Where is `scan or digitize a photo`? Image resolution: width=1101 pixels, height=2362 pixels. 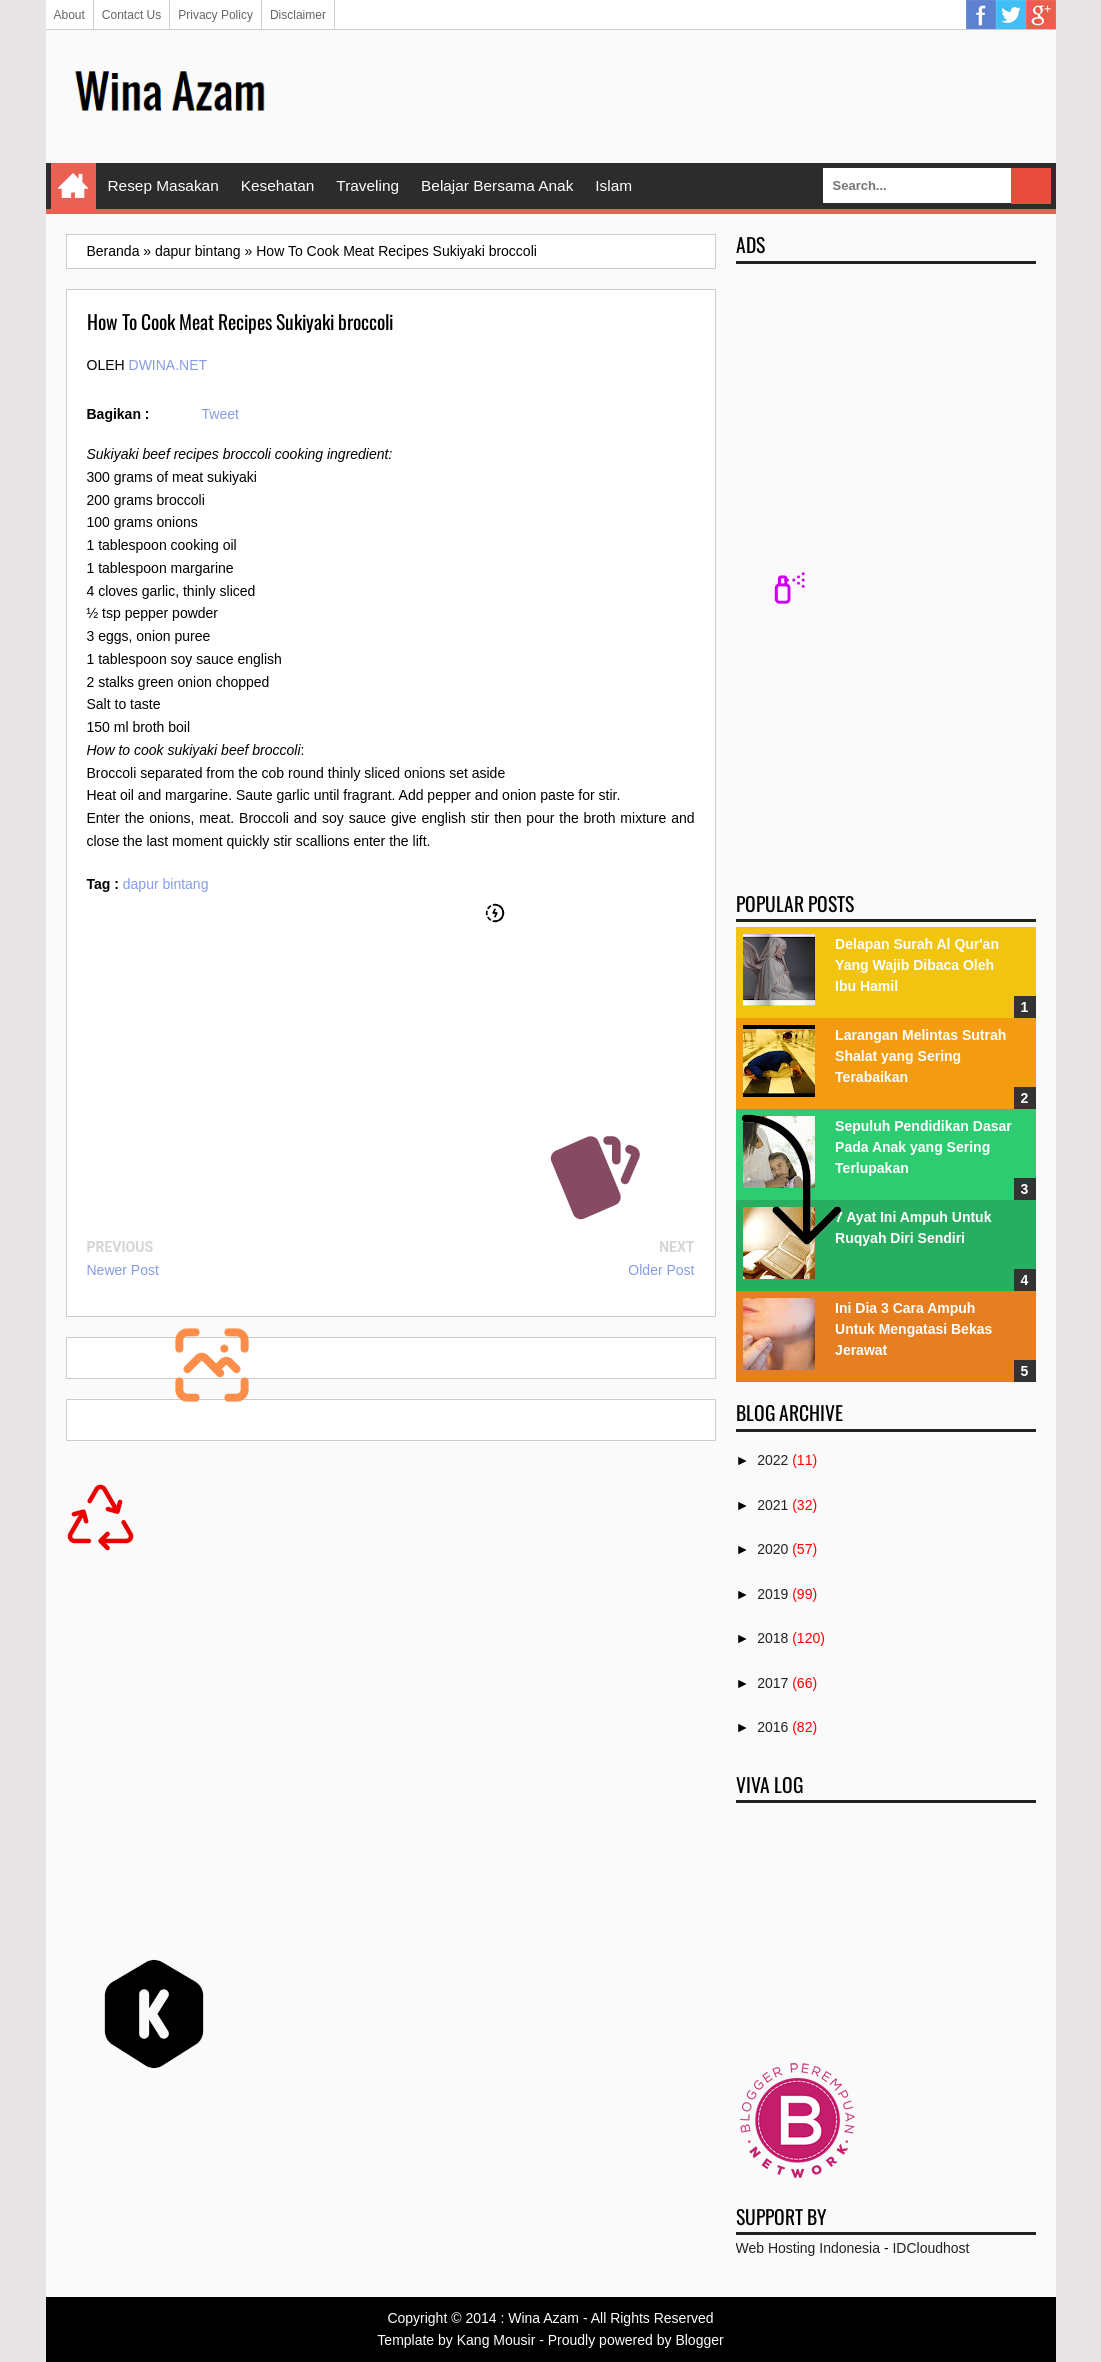
scan or digitize a photo is located at coordinates (212, 1365).